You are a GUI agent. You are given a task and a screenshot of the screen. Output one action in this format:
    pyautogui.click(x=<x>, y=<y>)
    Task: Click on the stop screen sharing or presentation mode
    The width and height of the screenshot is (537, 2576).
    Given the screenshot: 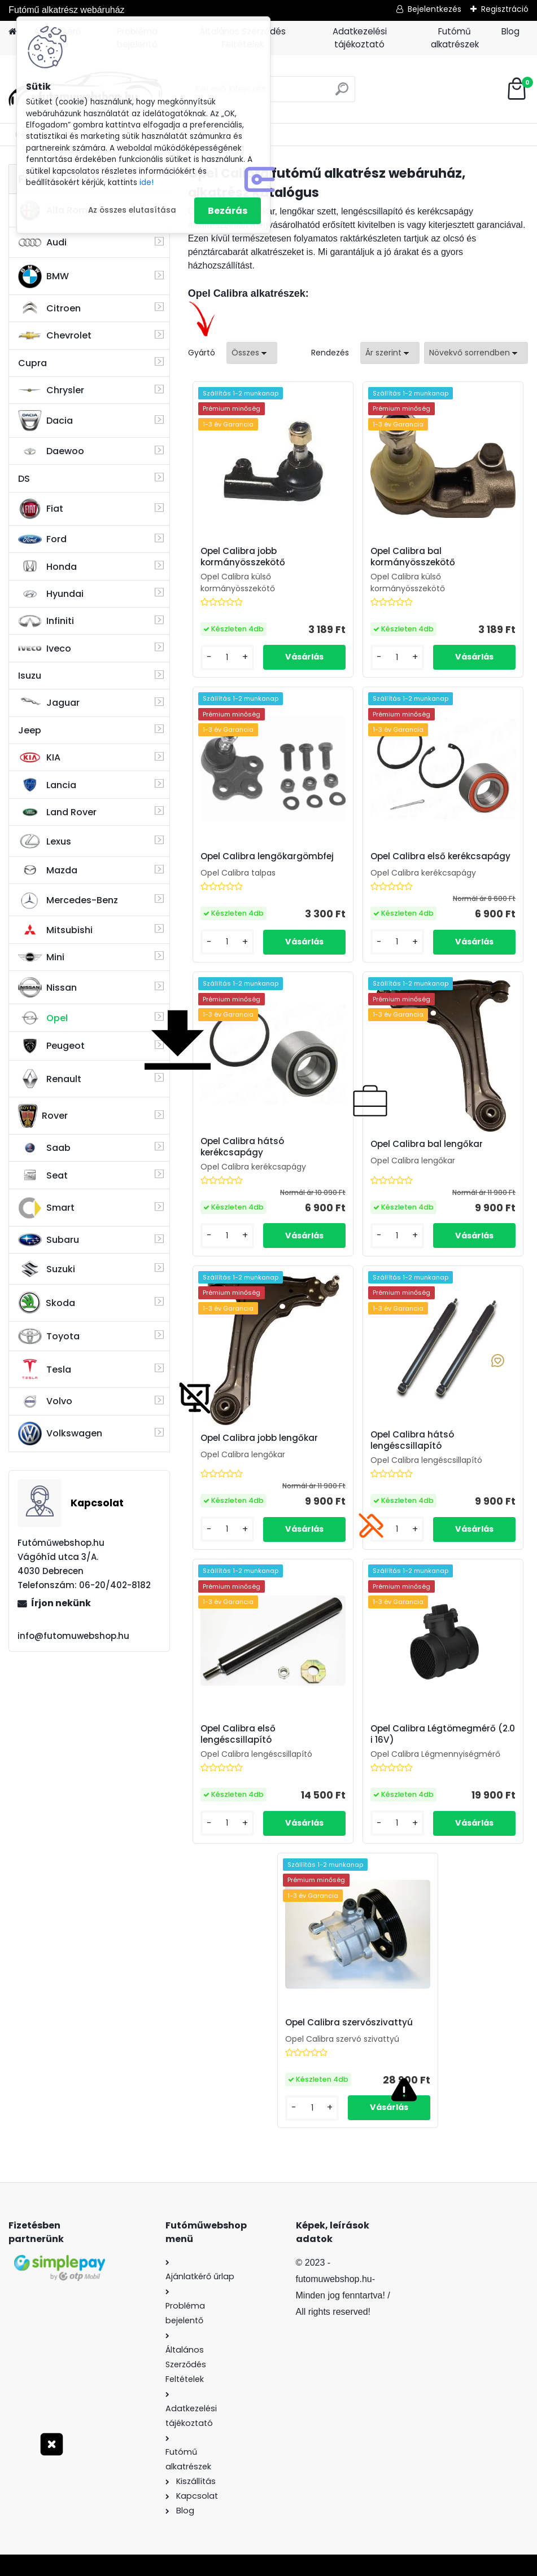 What is the action you would take?
    pyautogui.click(x=195, y=1398)
    